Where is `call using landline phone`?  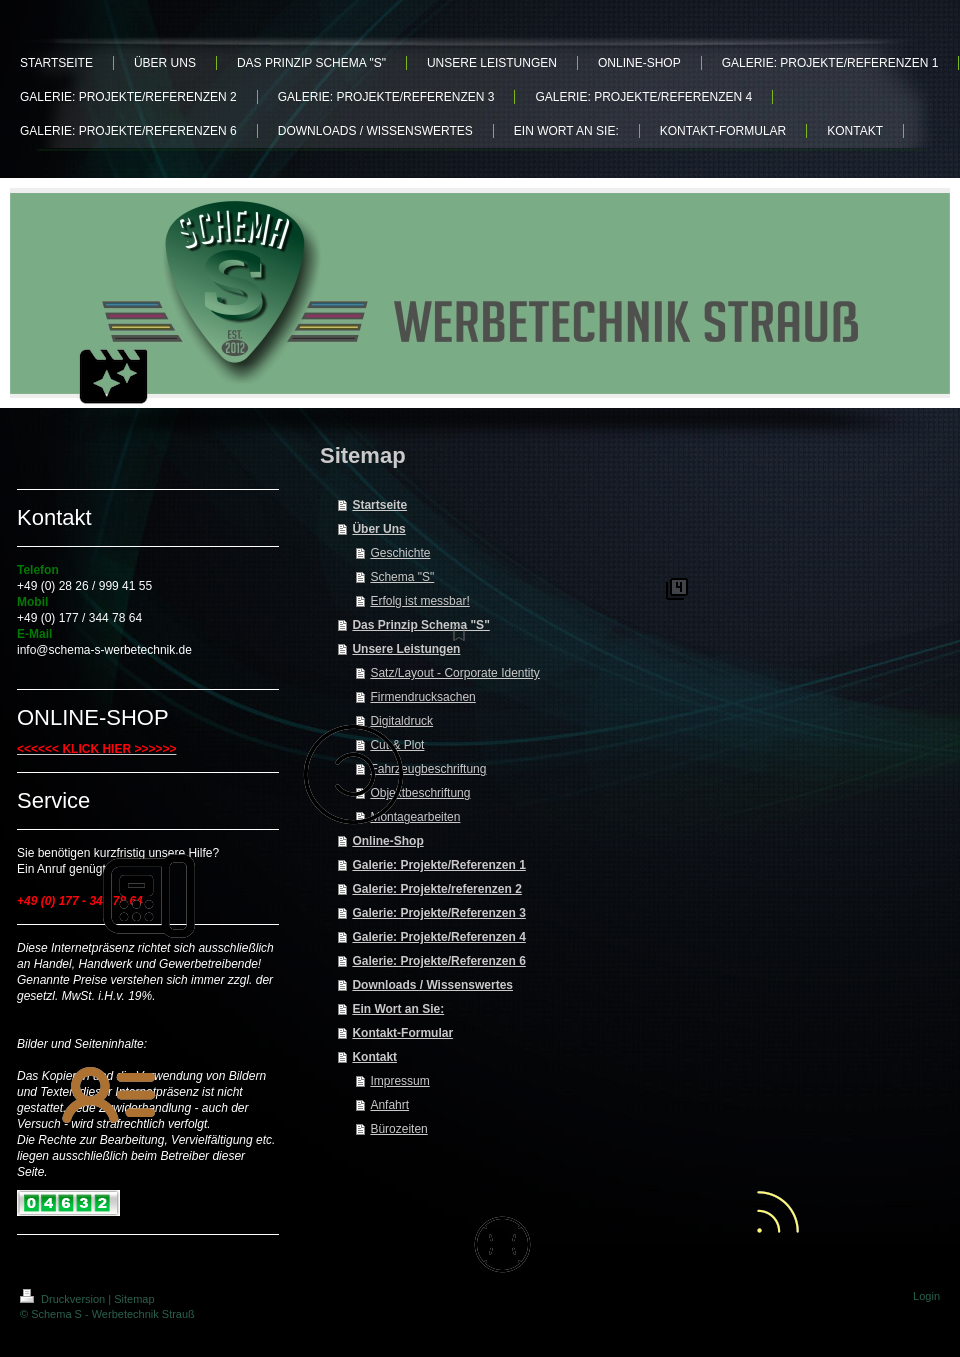
call using landline phone is located at coordinates (149, 896).